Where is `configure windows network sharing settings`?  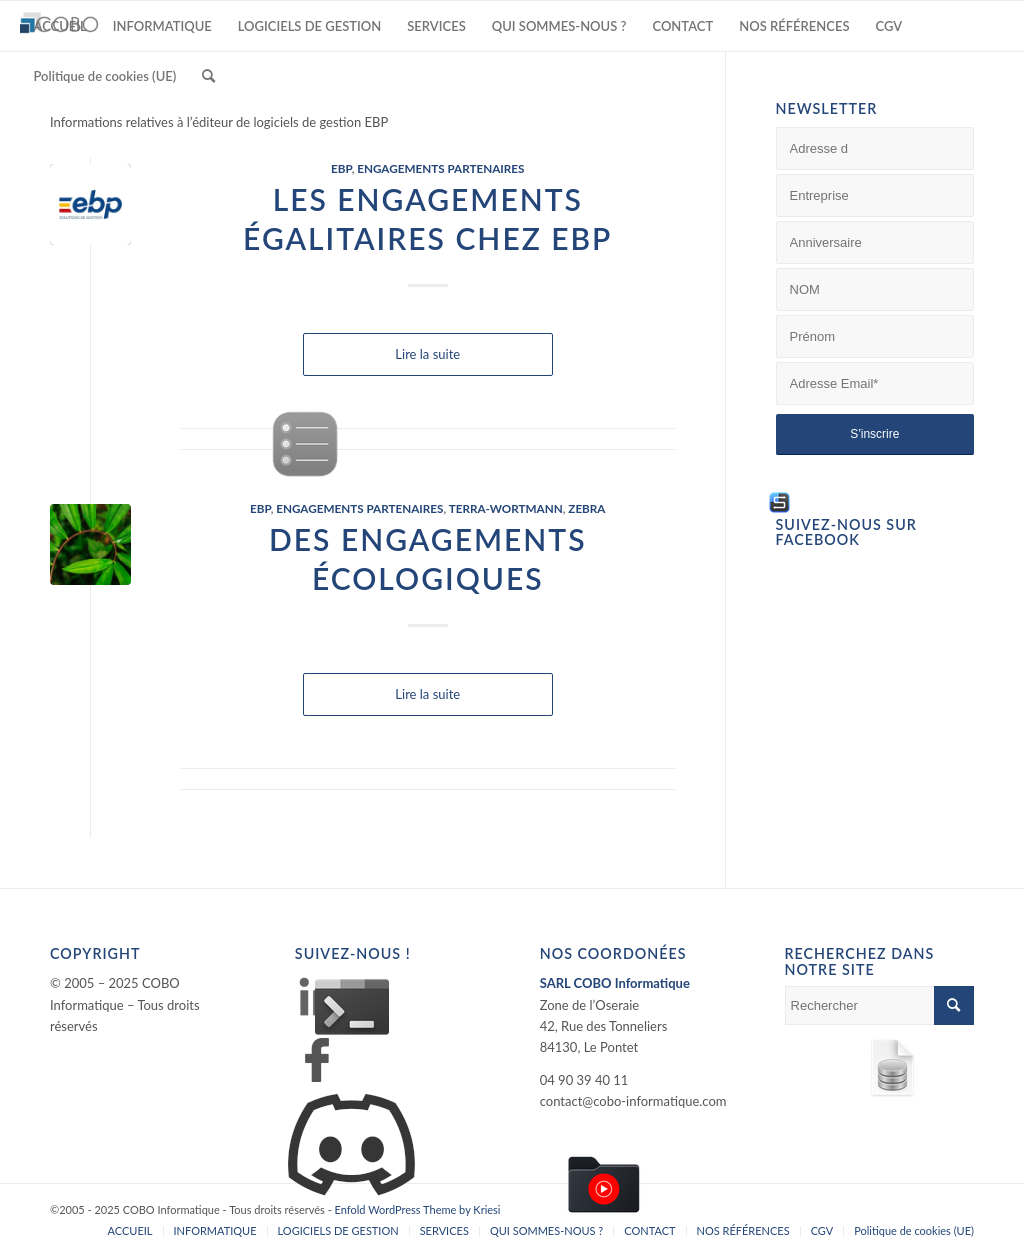
configure windows network sharing settings is located at coordinates (779, 502).